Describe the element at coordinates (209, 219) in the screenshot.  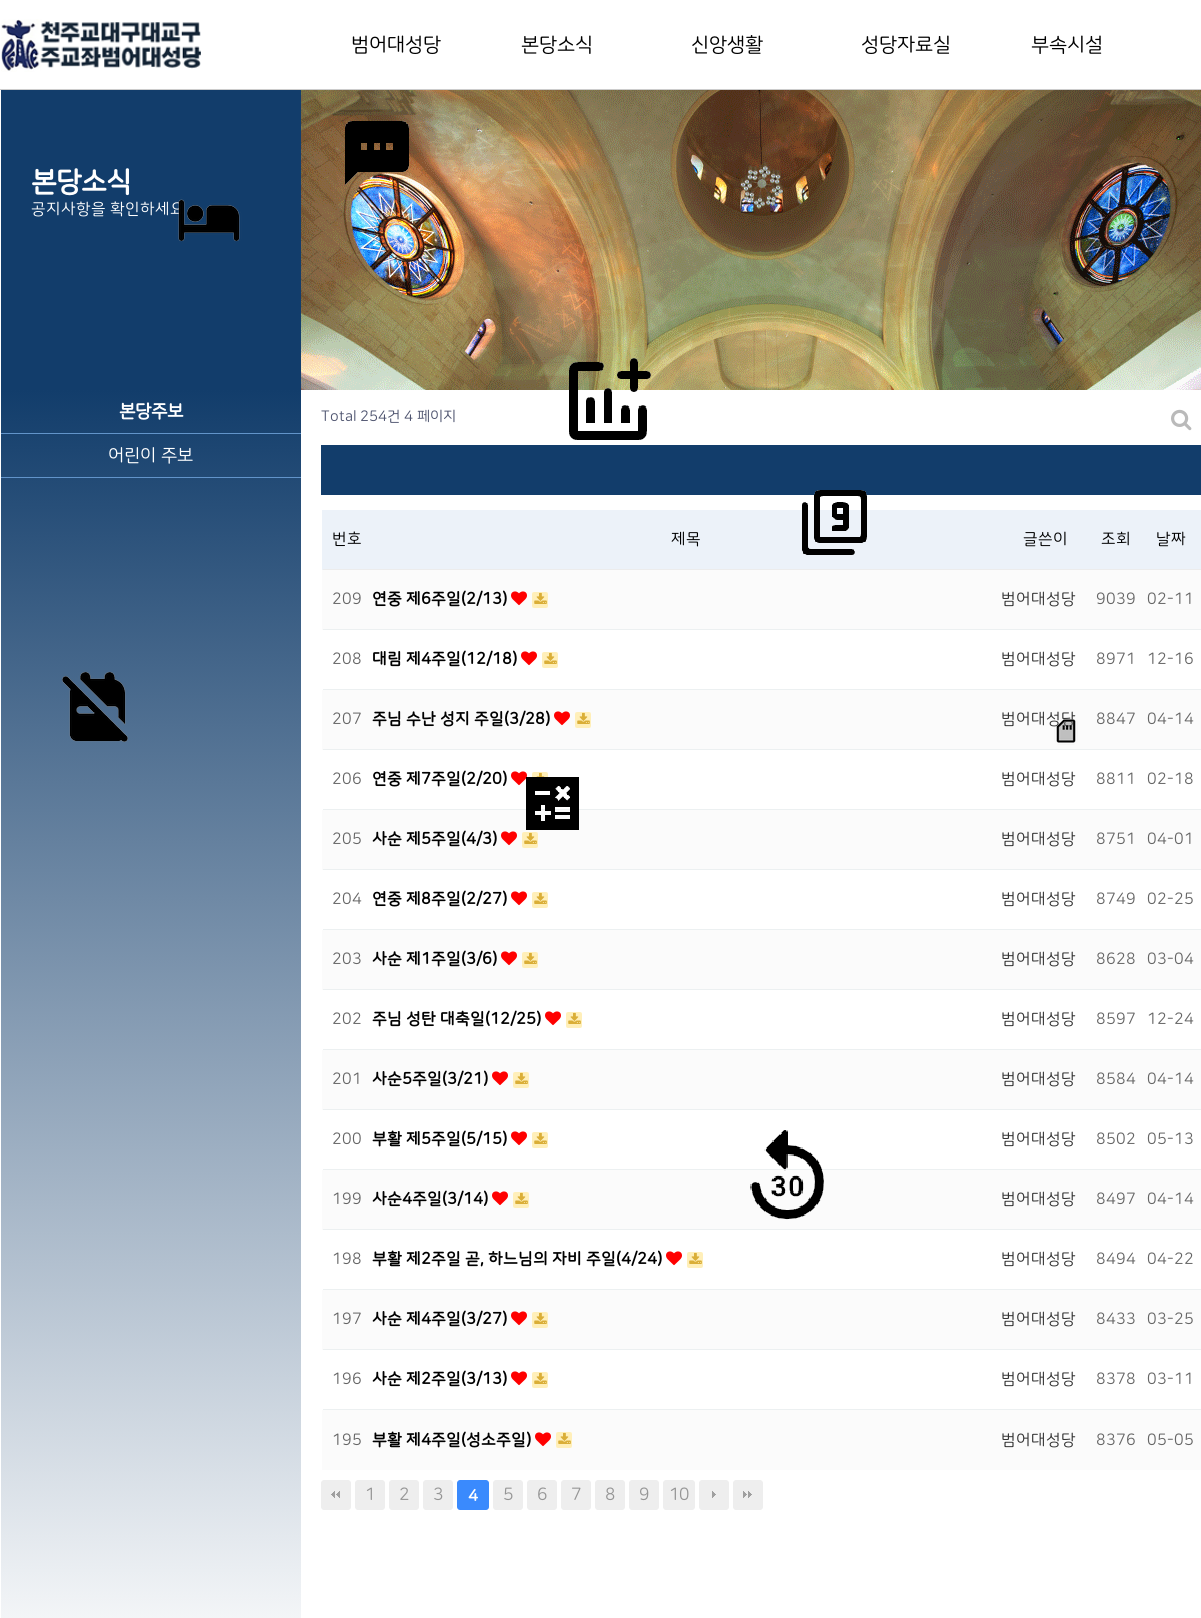
I see `find nearby hotels or accommodations` at that location.